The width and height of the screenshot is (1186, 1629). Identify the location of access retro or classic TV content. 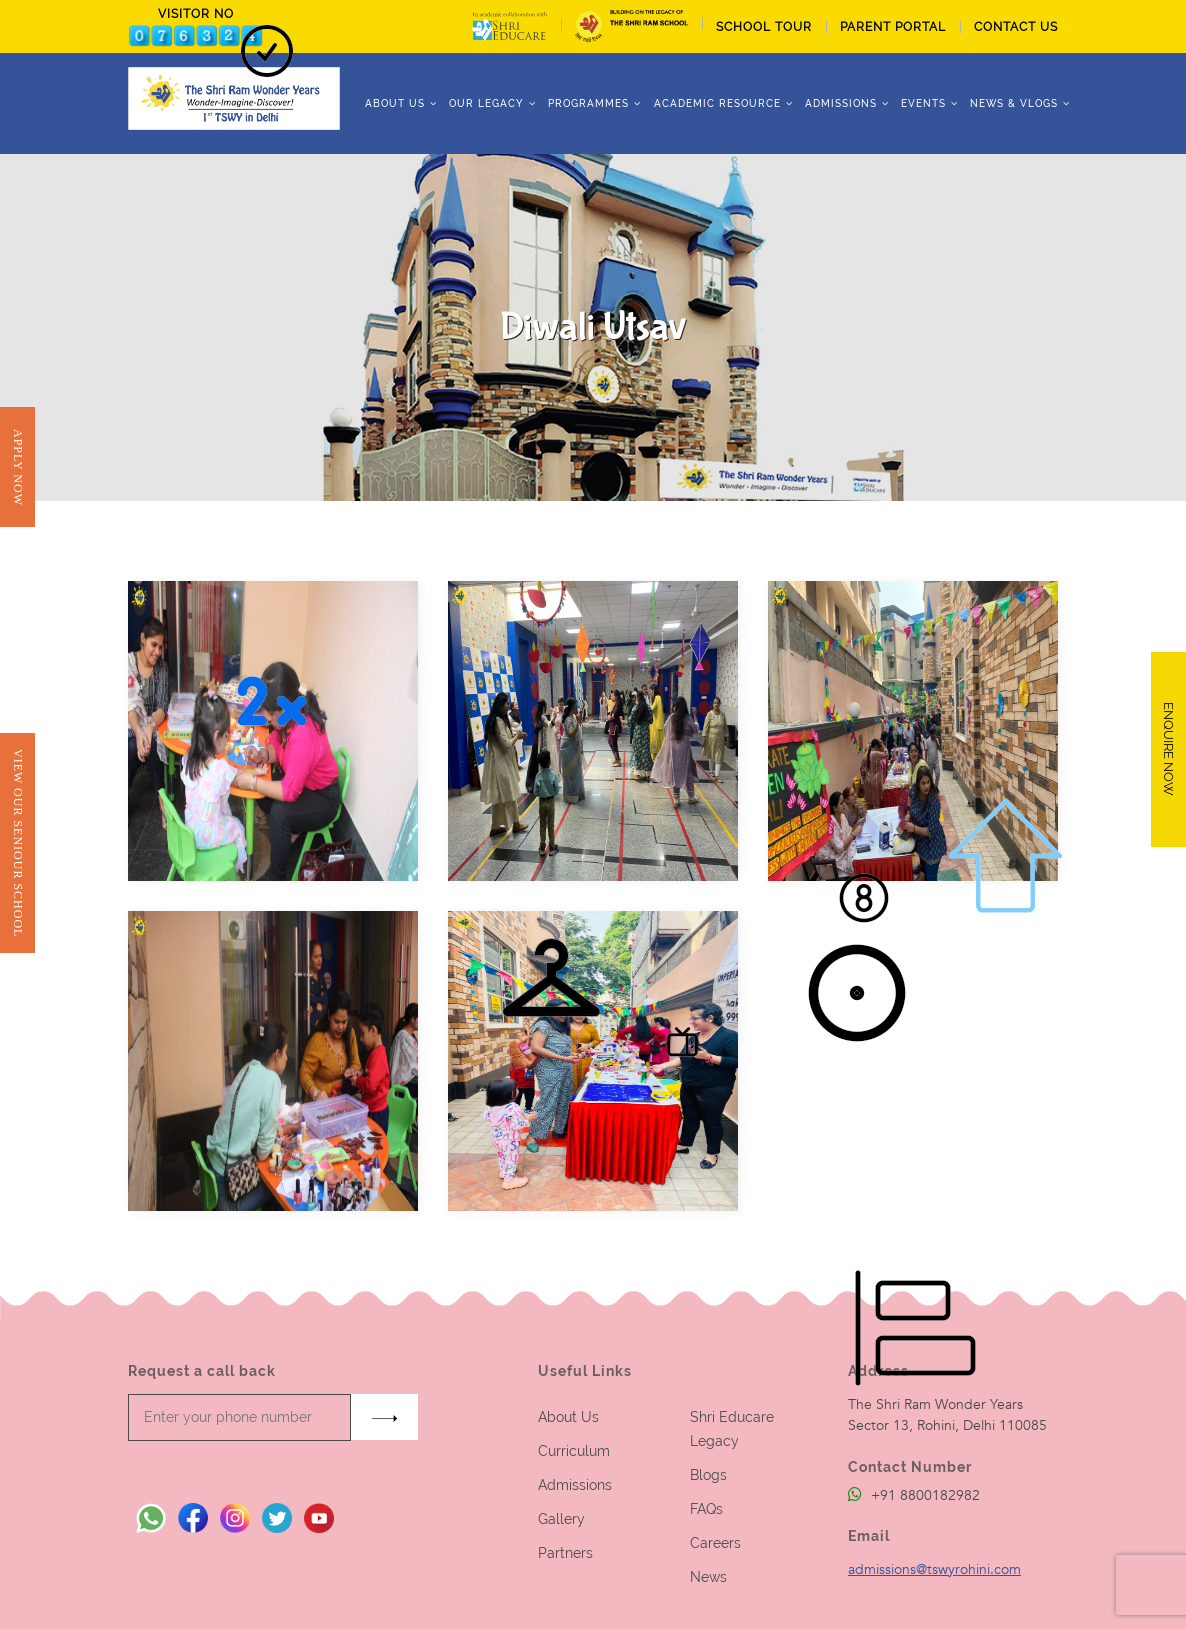
(682, 1042).